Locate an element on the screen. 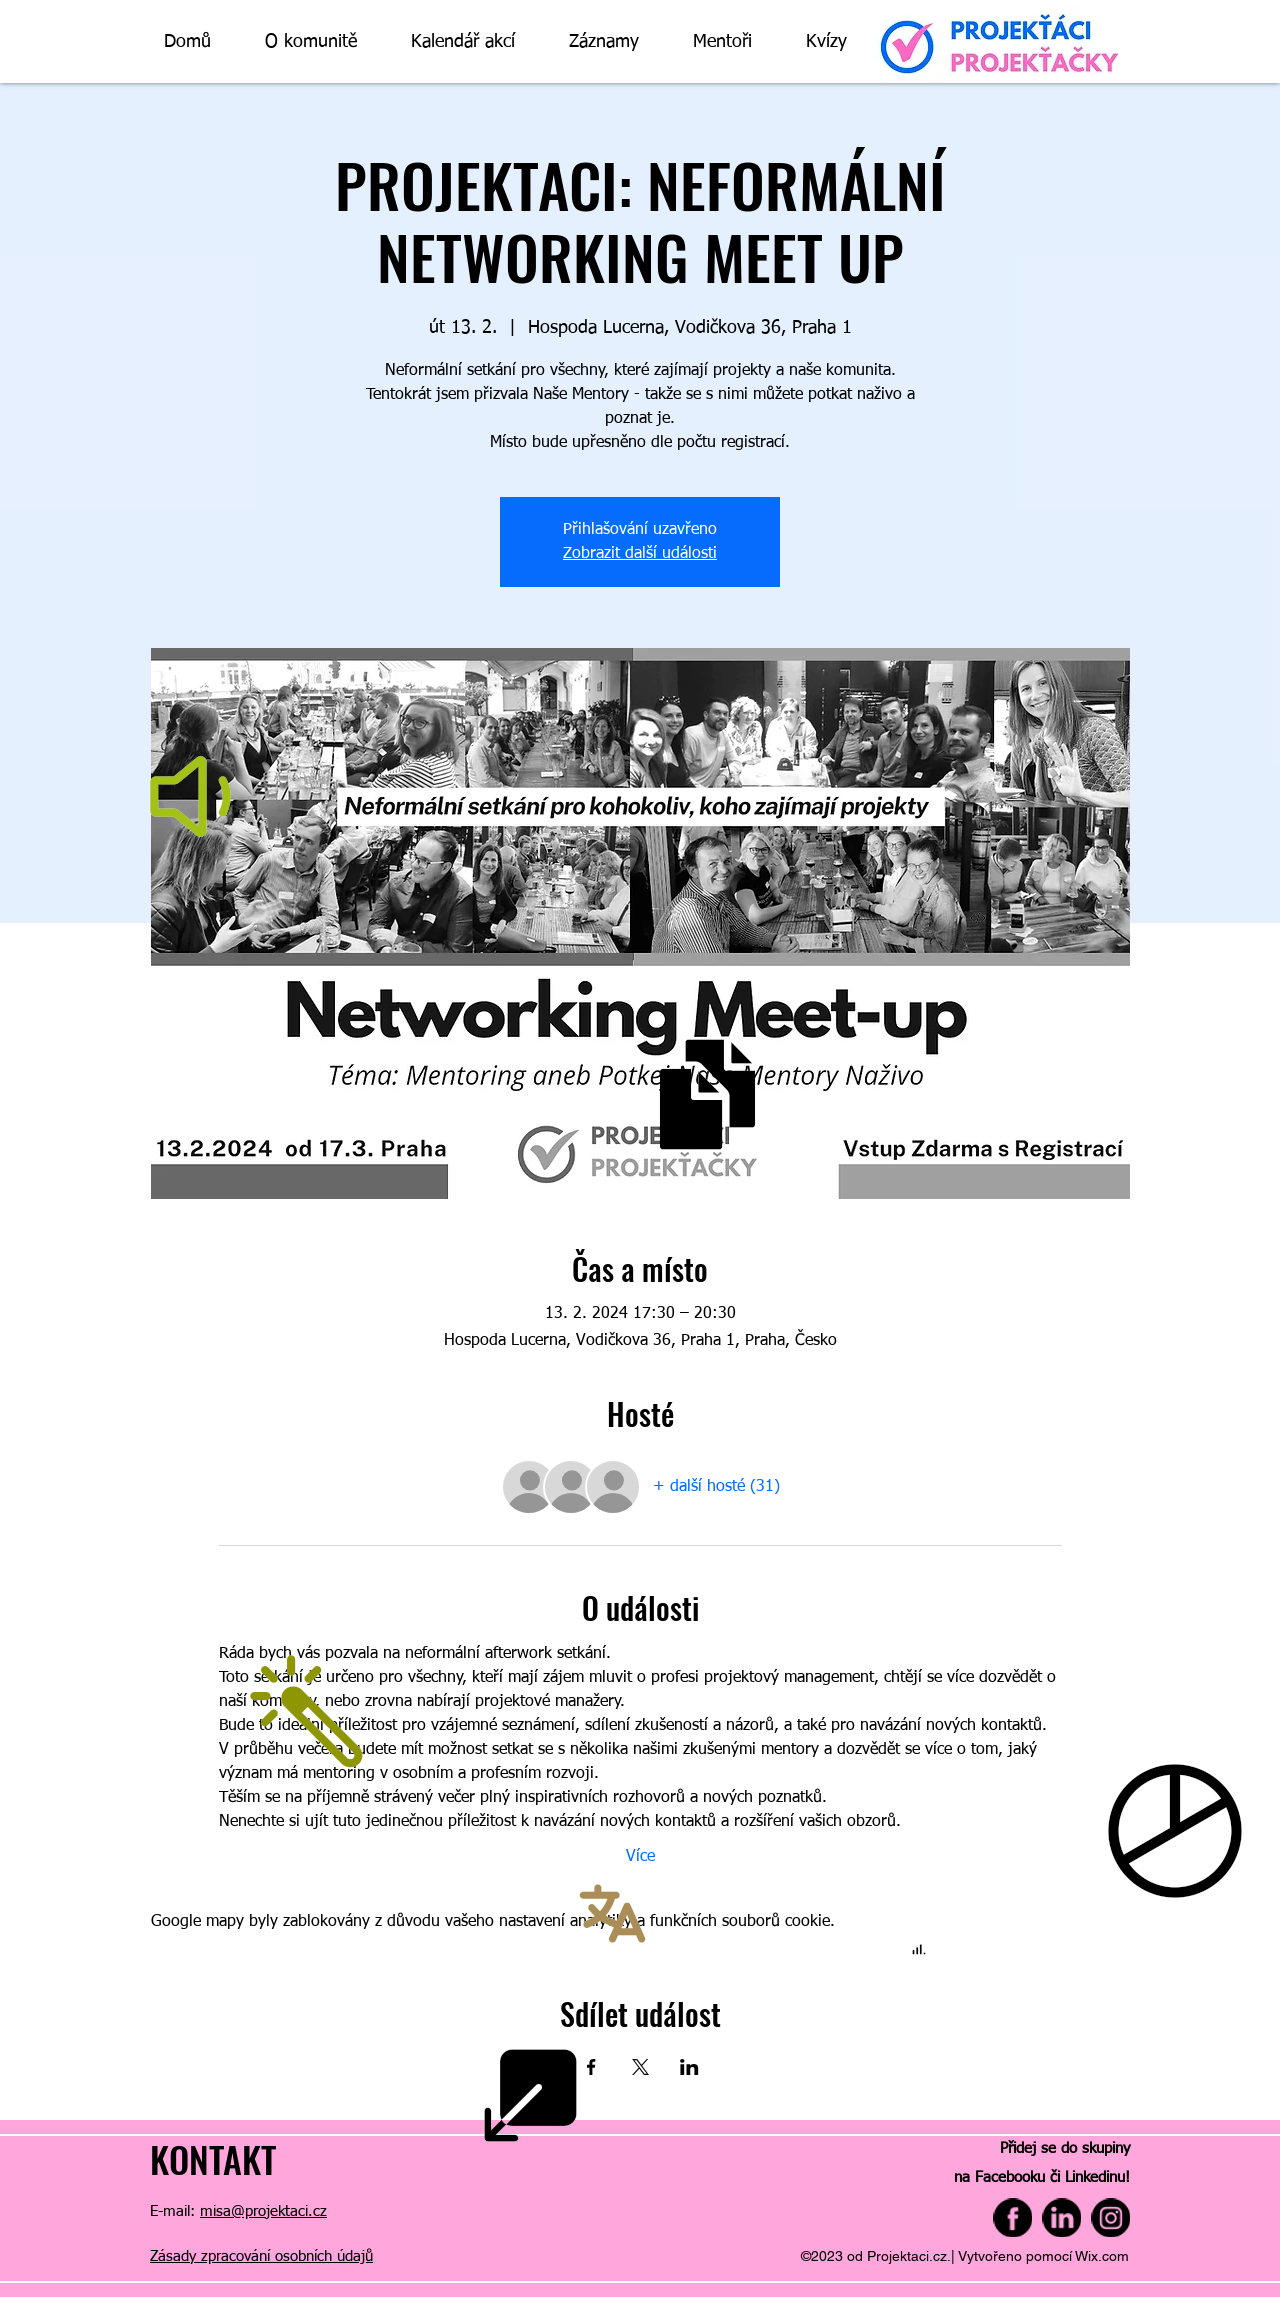 The image size is (1280, 2297). view all documents is located at coordinates (707, 1094).